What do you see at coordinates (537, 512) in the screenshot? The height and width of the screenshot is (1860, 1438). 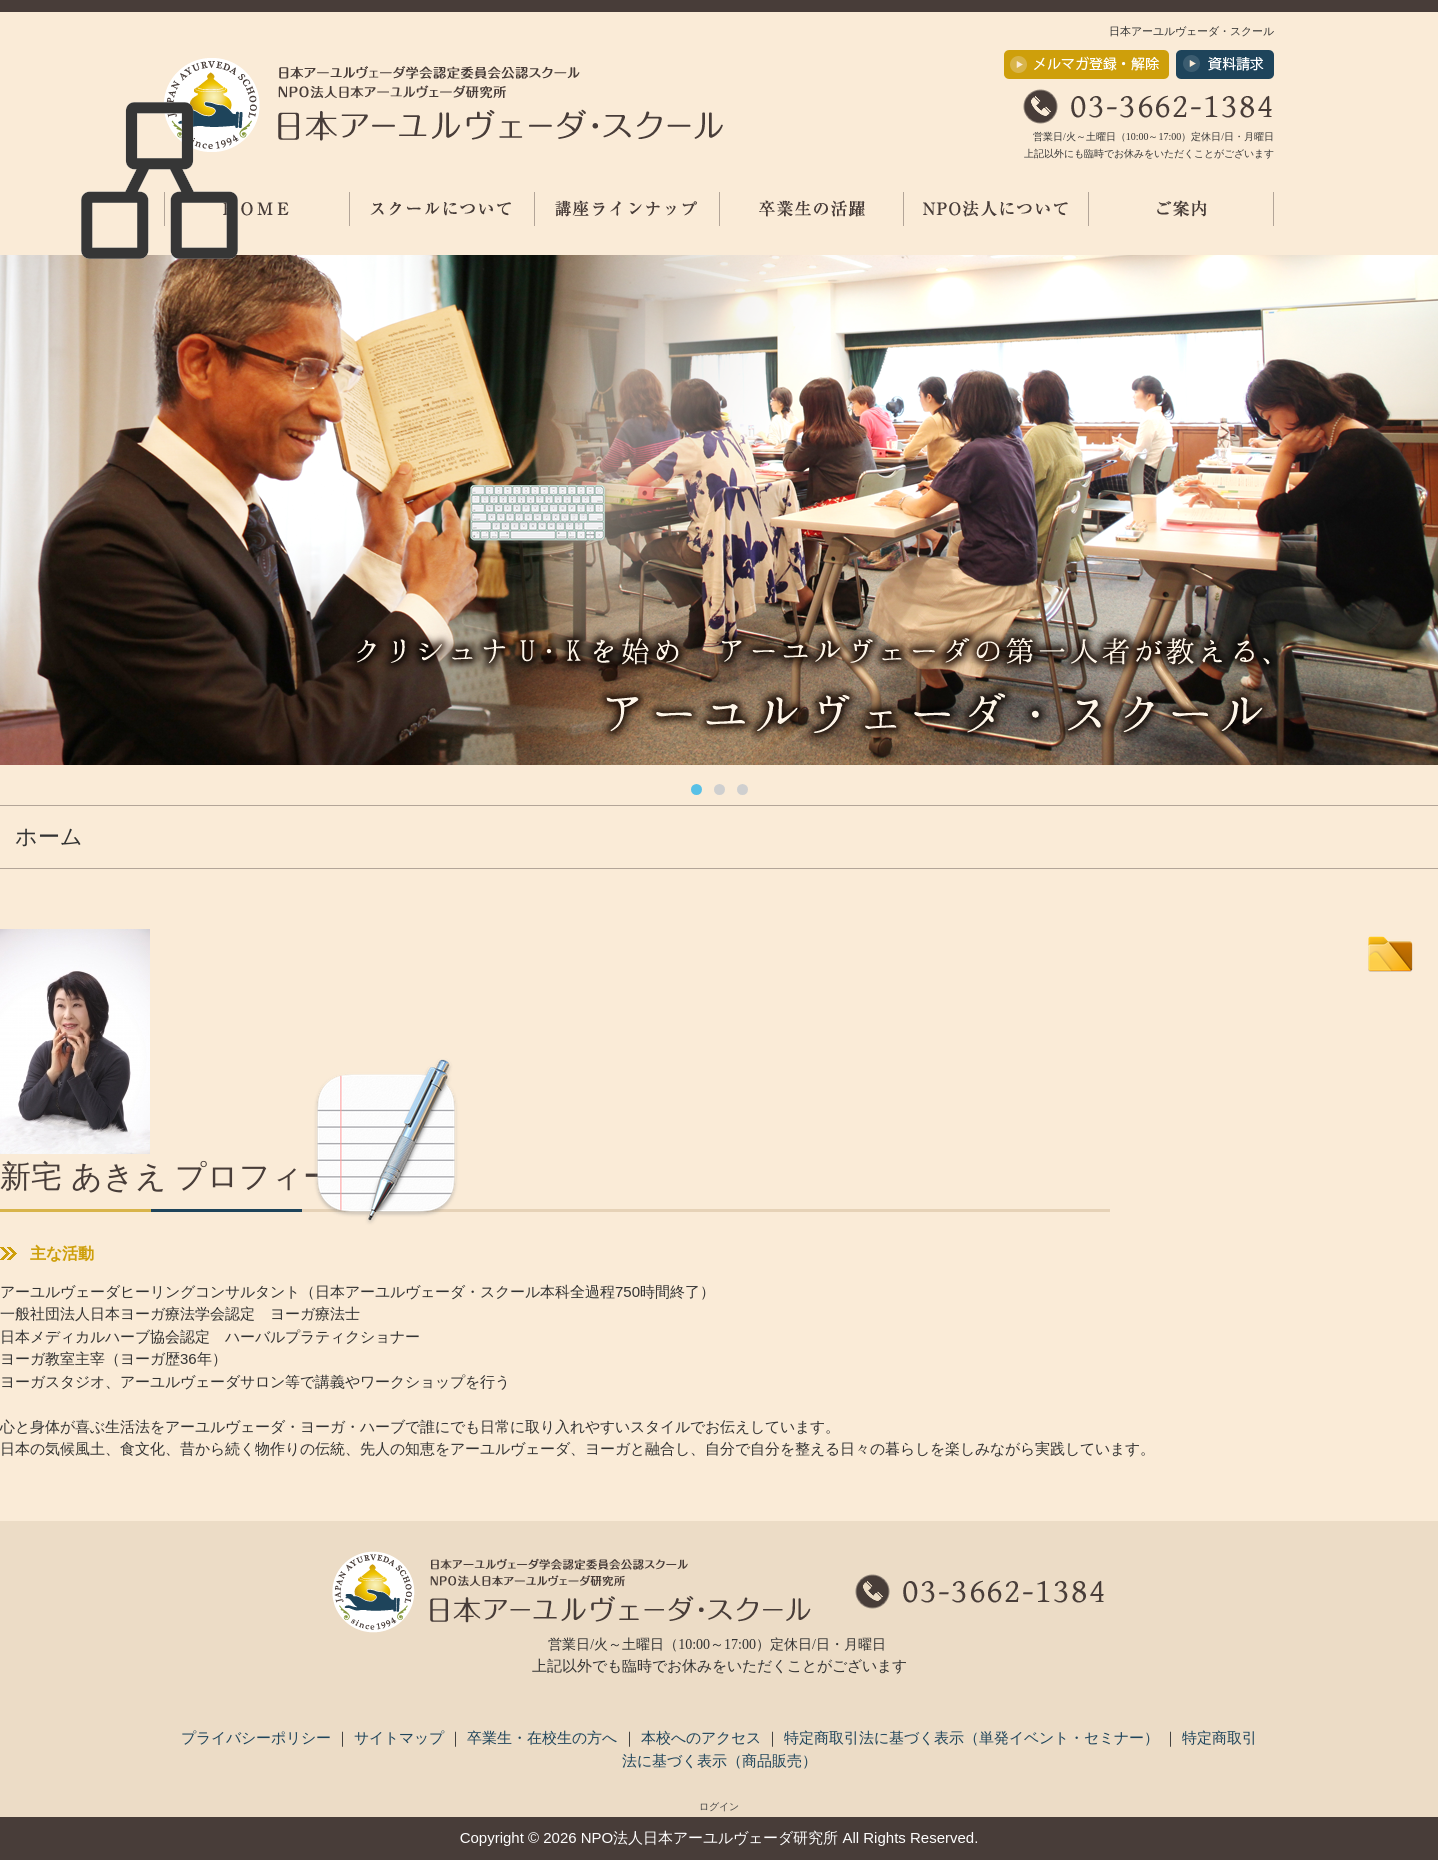 I see `connect a bluetooth keyboard` at bounding box center [537, 512].